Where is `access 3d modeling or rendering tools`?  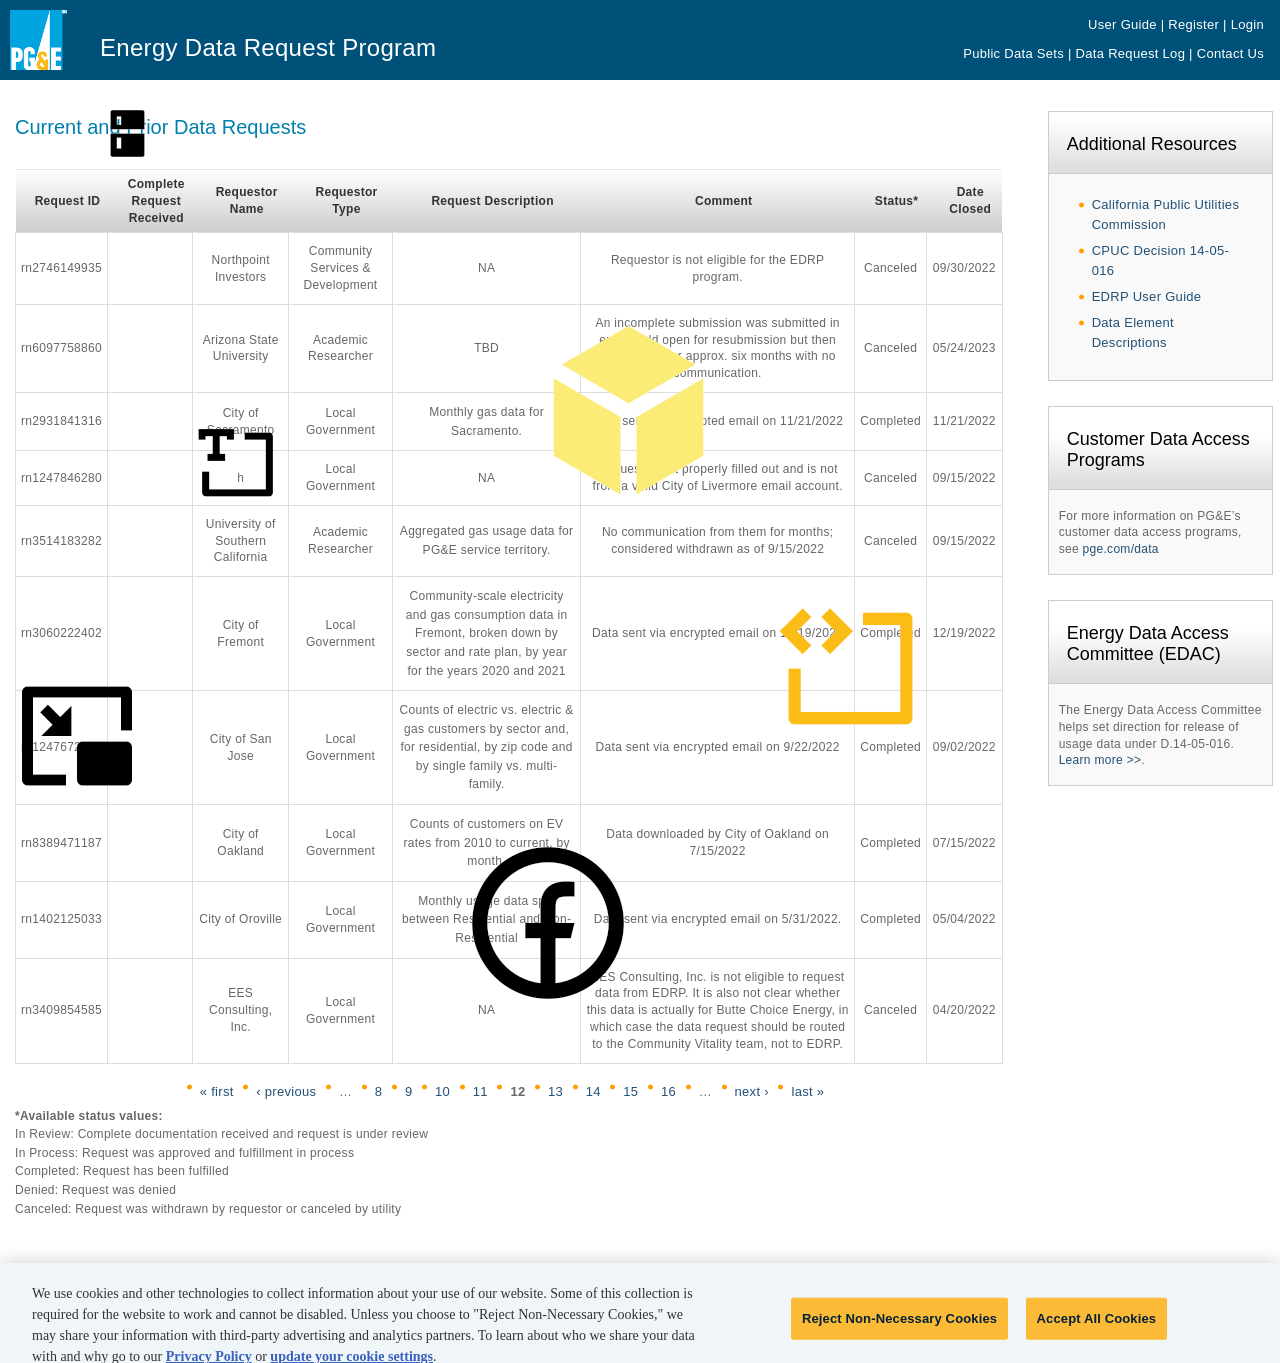
access 3d modeling or rendering tools is located at coordinates (628, 412).